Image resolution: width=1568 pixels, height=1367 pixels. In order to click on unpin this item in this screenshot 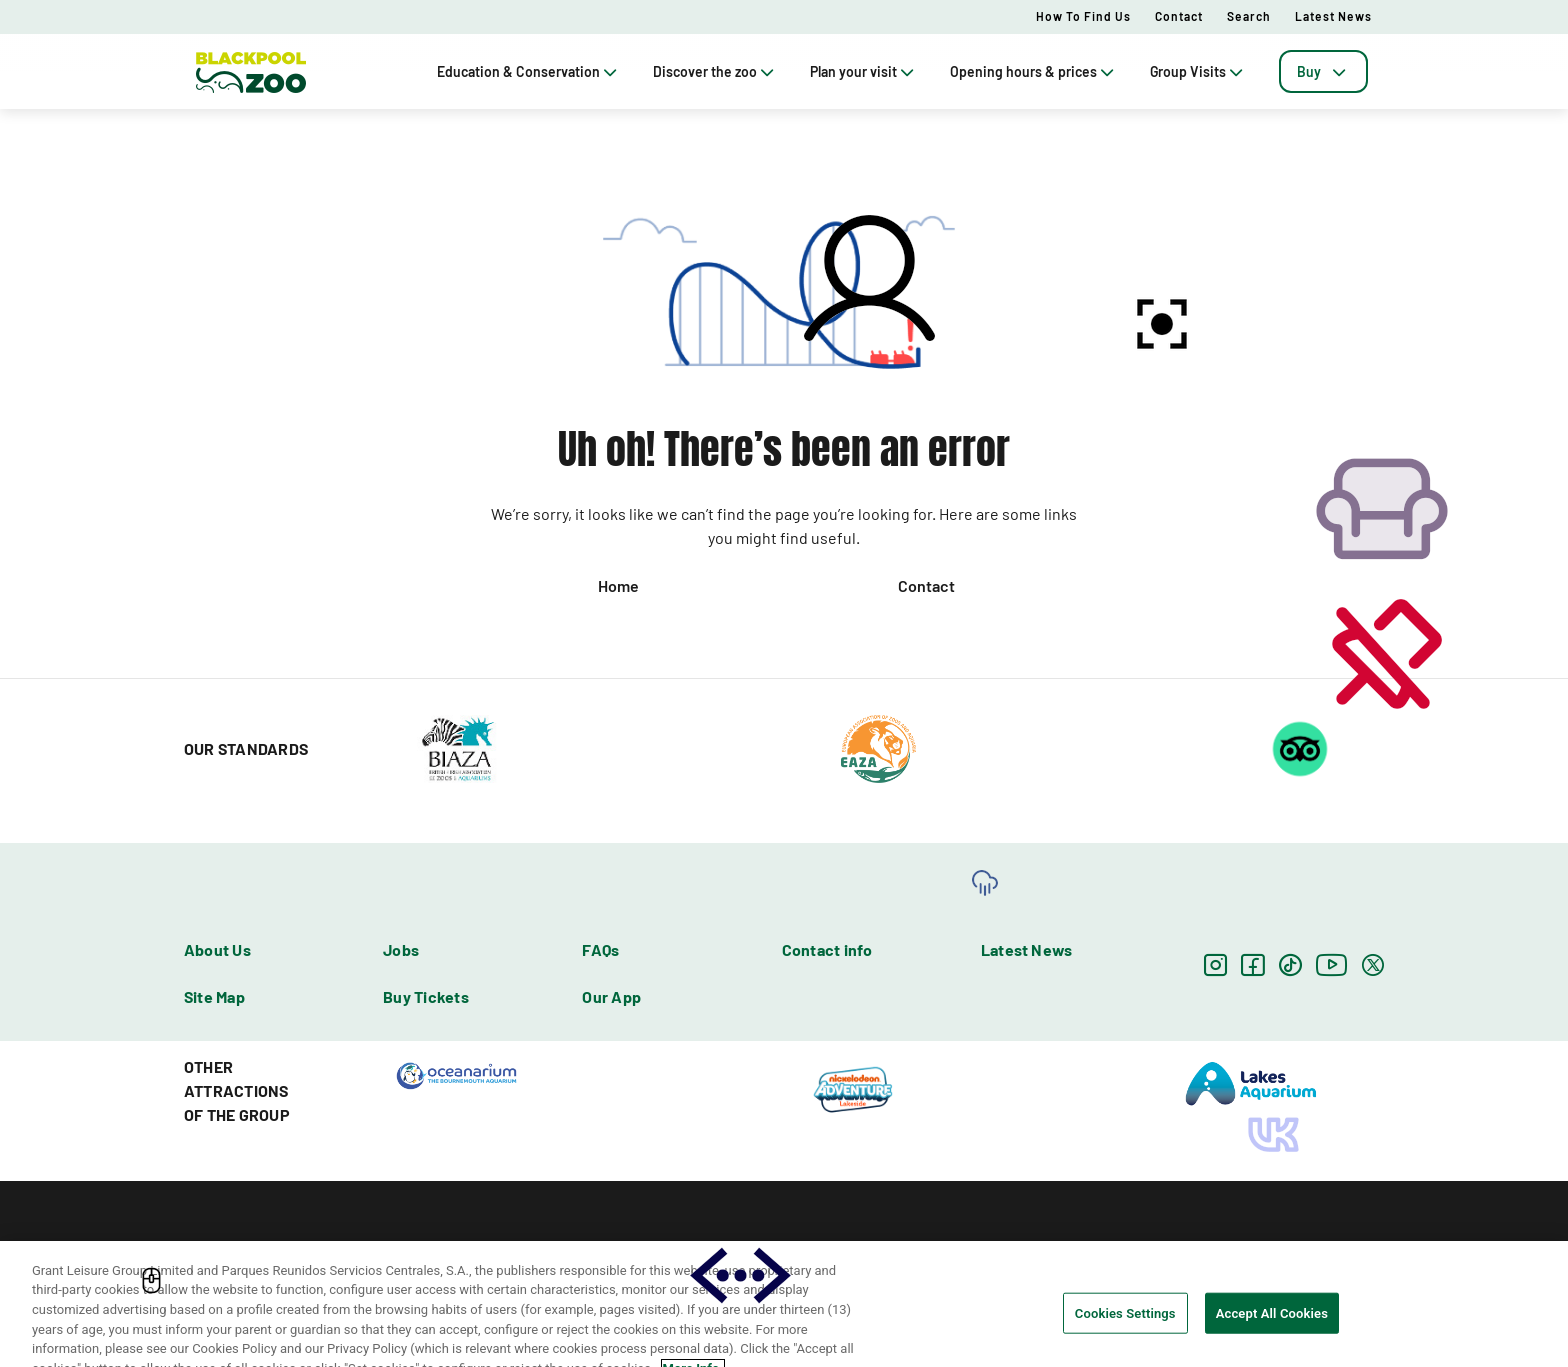, I will do `click(1383, 658)`.